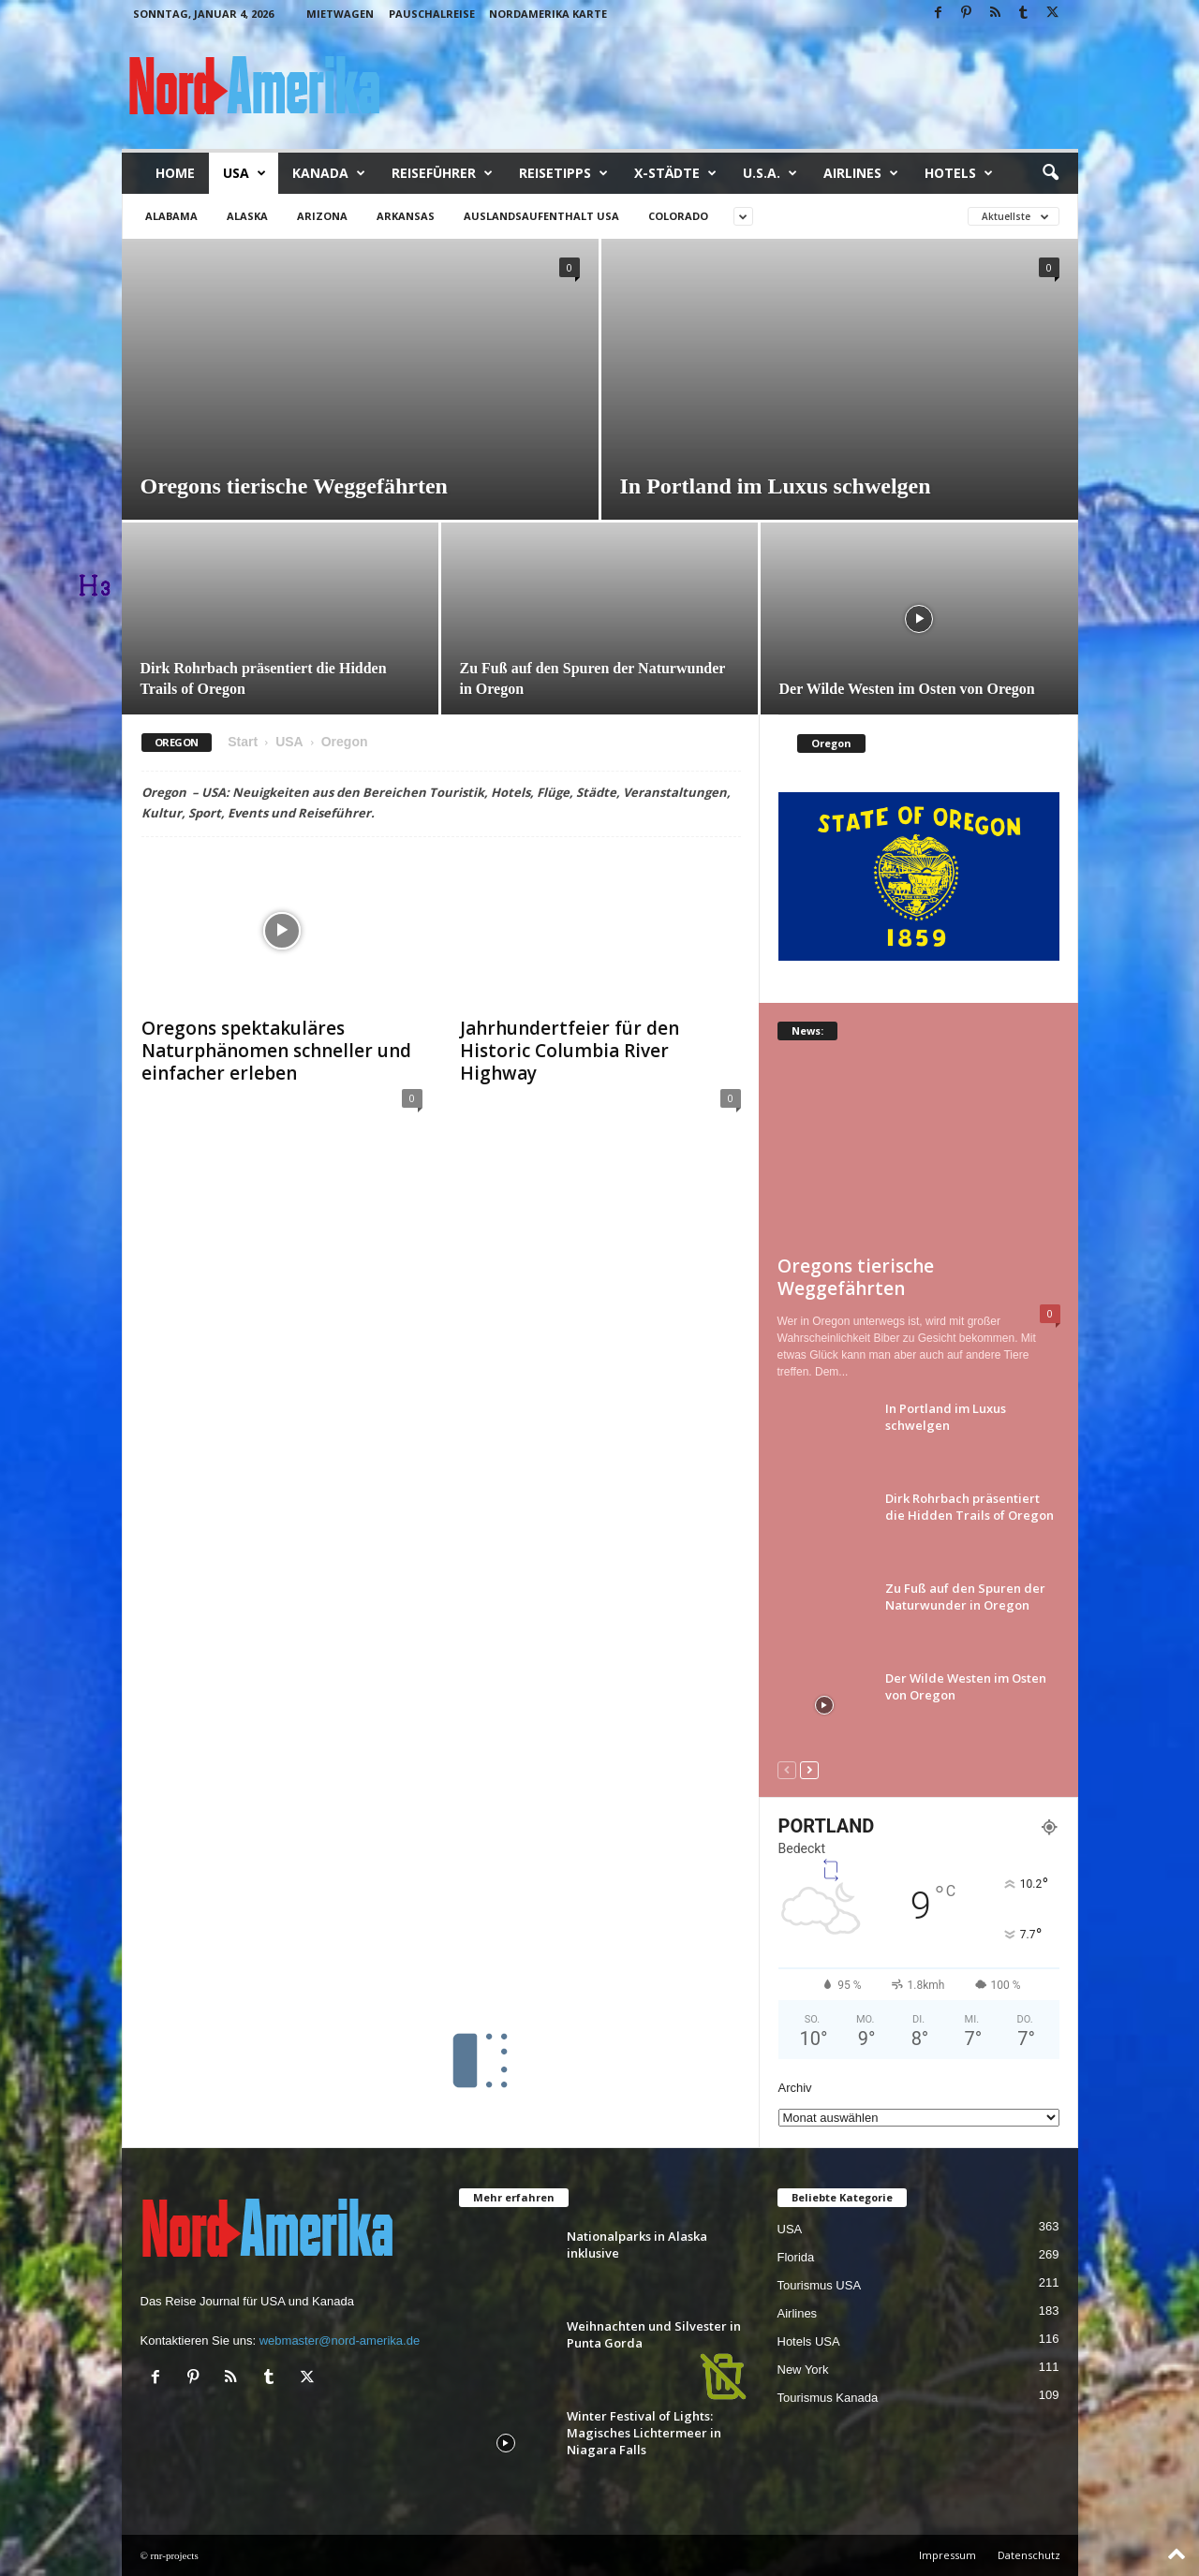  Describe the element at coordinates (723, 2377) in the screenshot. I see `delete function is disabled or unavailable` at that location.